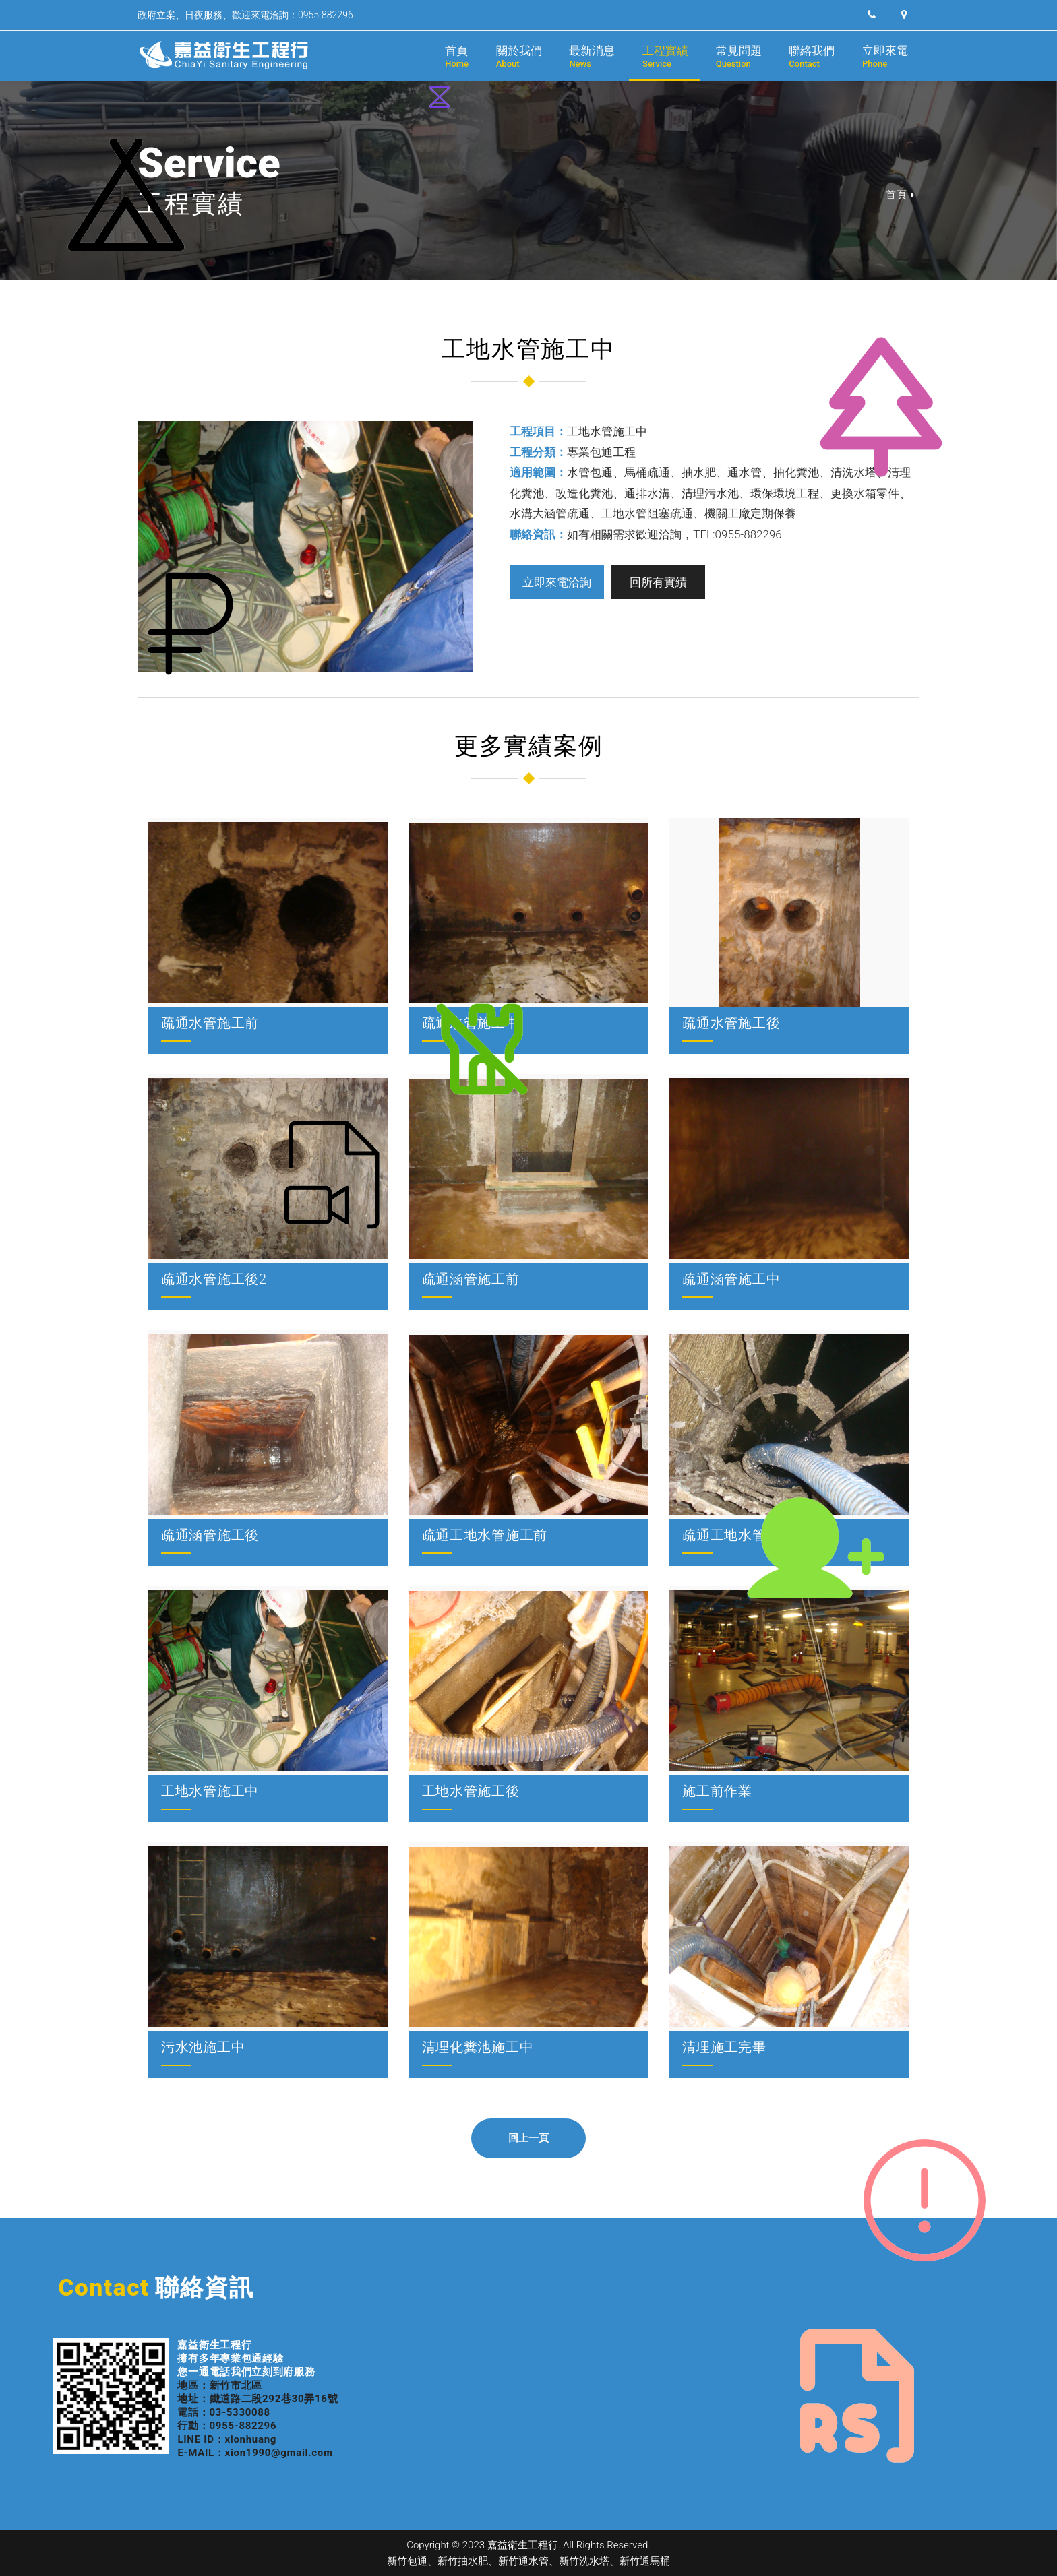  What do you see at coordinates (334, 1174) in the screenshot?
I see `access a video file` at bounding box center [334, 1174].